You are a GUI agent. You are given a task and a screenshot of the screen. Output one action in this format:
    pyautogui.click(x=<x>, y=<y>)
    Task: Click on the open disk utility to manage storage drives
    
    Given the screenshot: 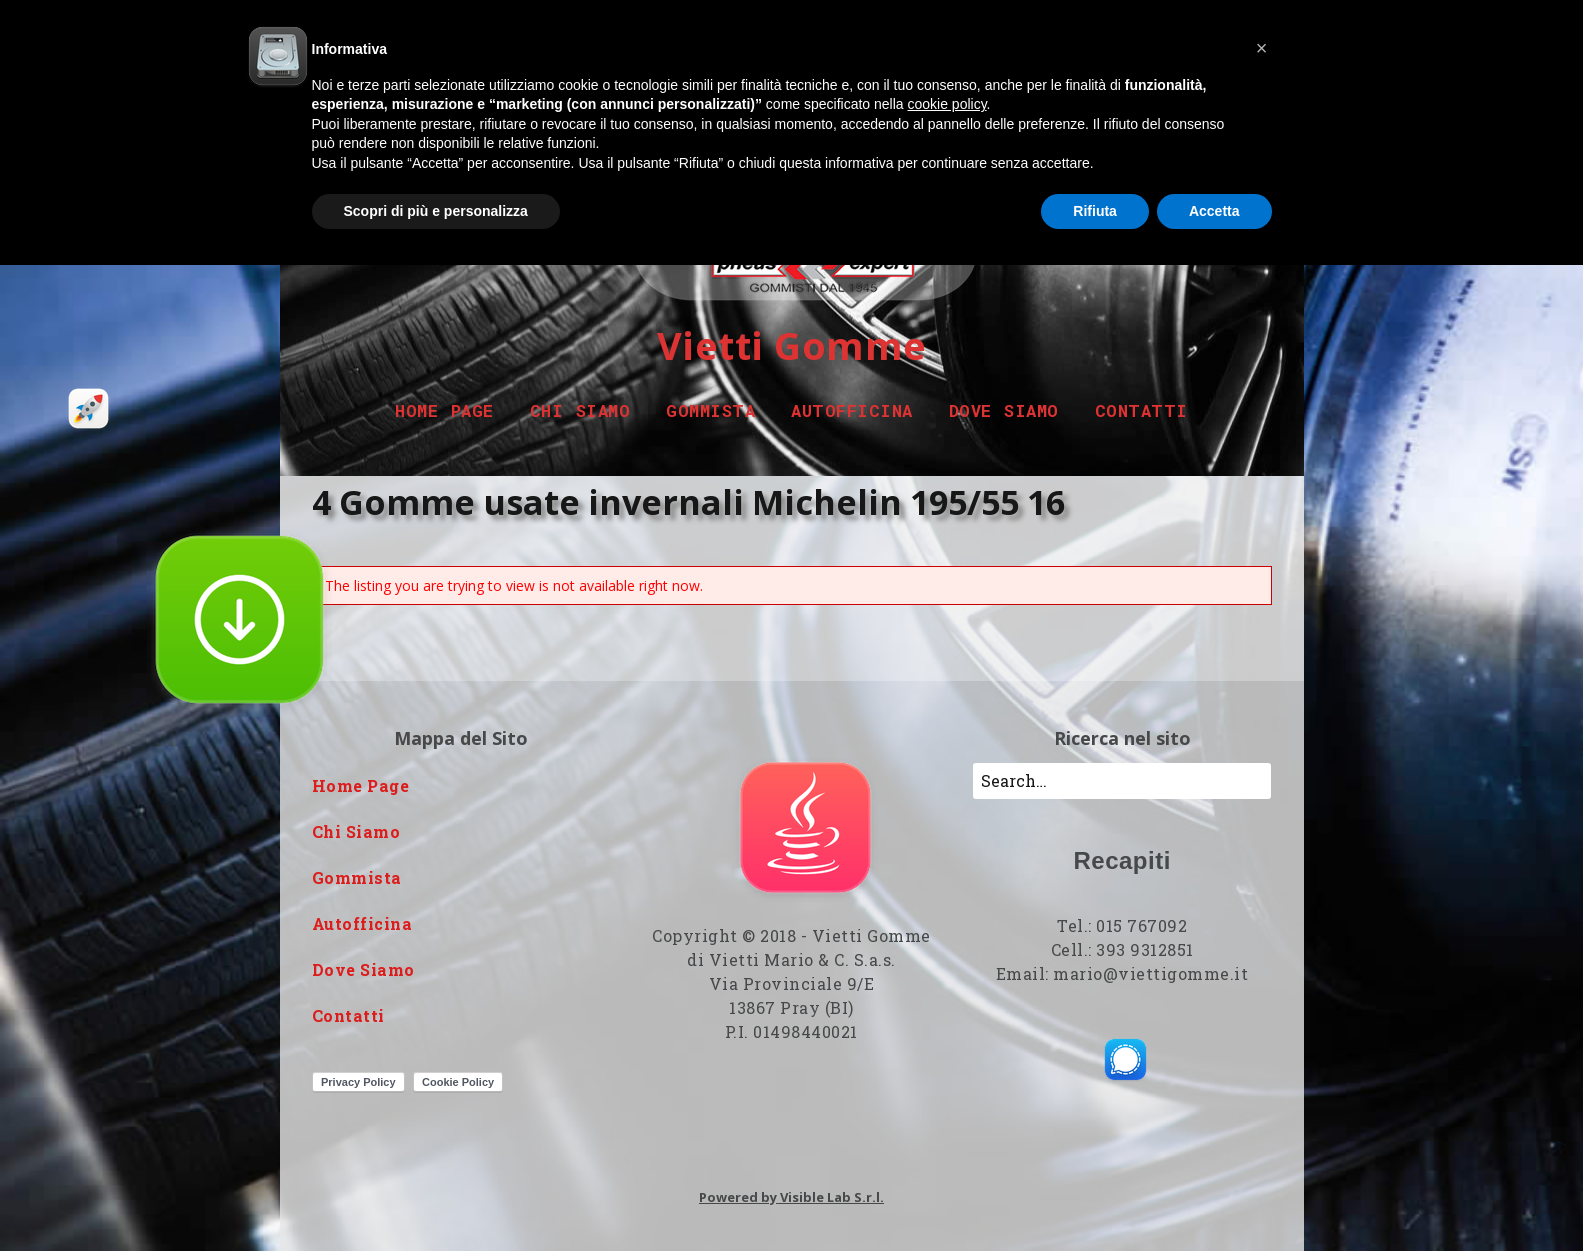 What is the action you would take?
    pyautogui.click(x=278, y=56)
    